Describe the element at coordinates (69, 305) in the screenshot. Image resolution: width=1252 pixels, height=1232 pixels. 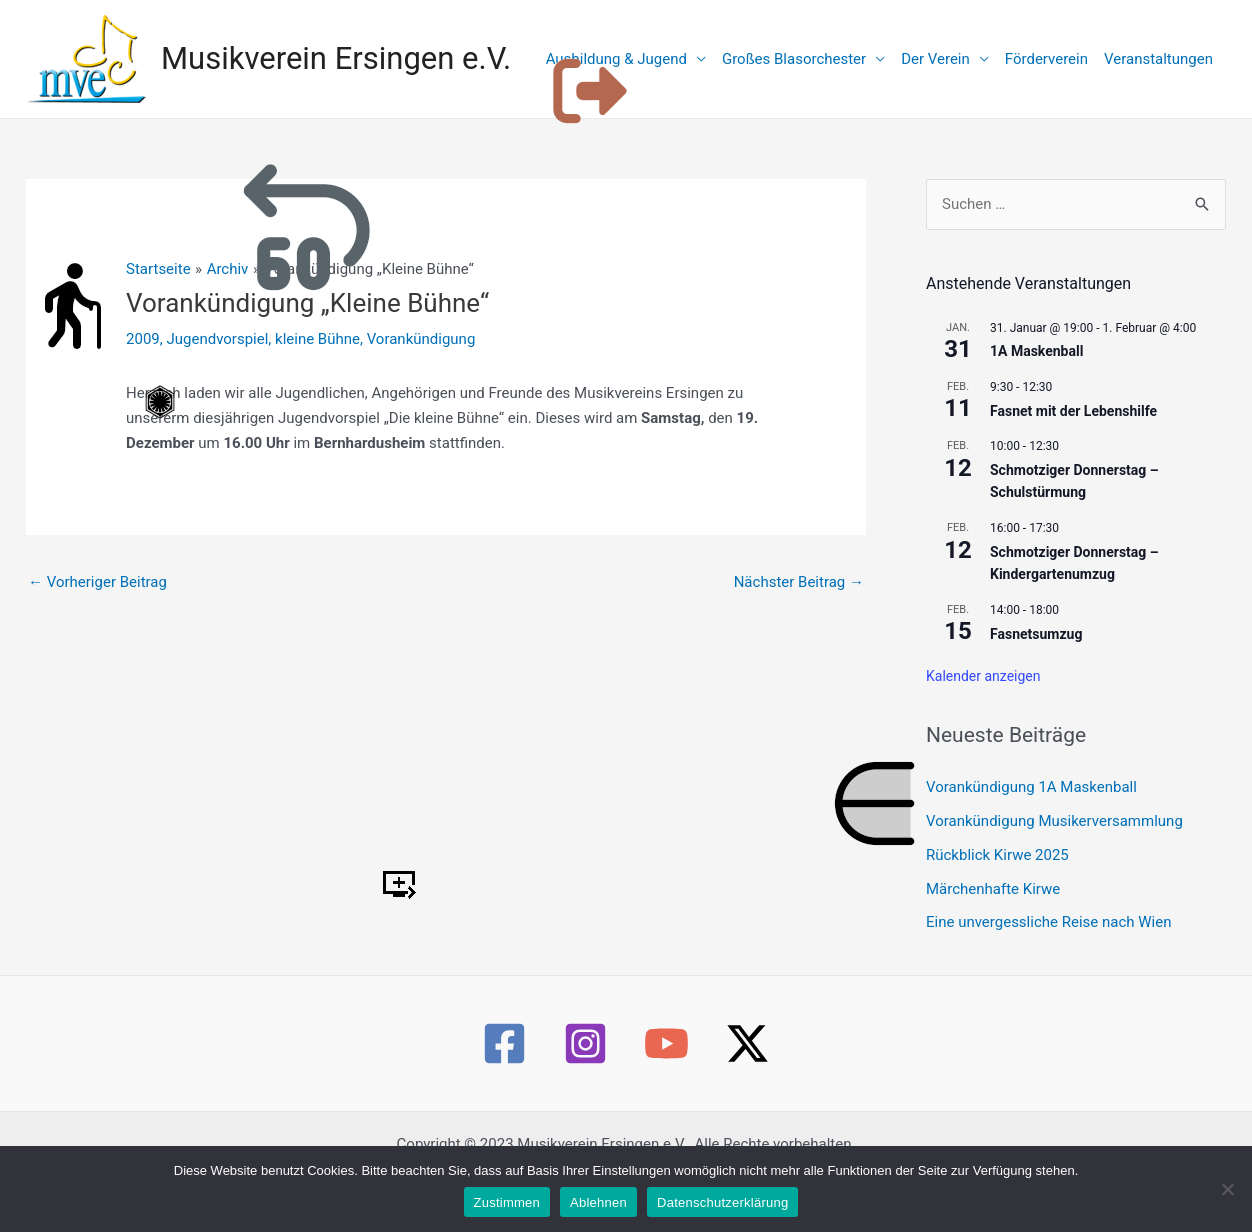
I see `accessibility options for elderly users` at that location.